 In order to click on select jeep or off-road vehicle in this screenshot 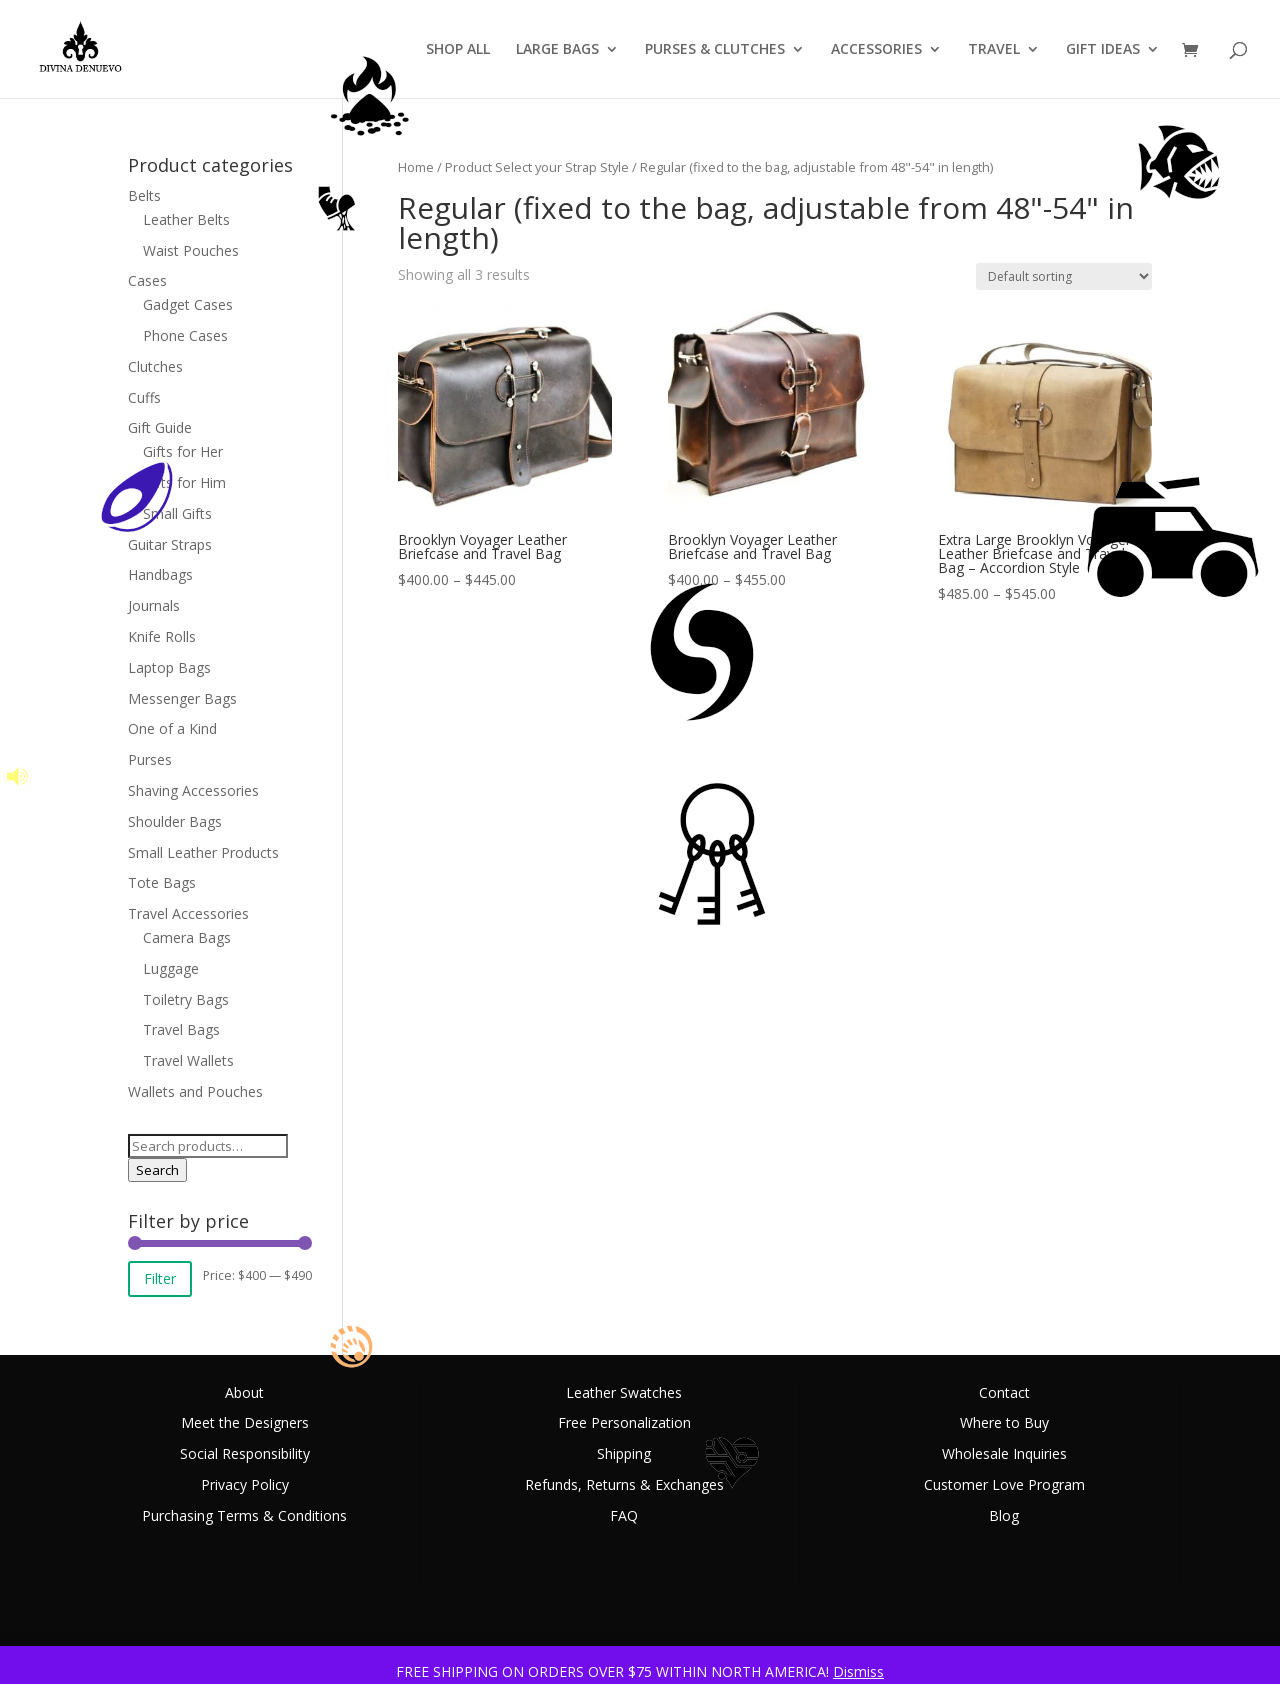, I will do `click(1173, 537)`.